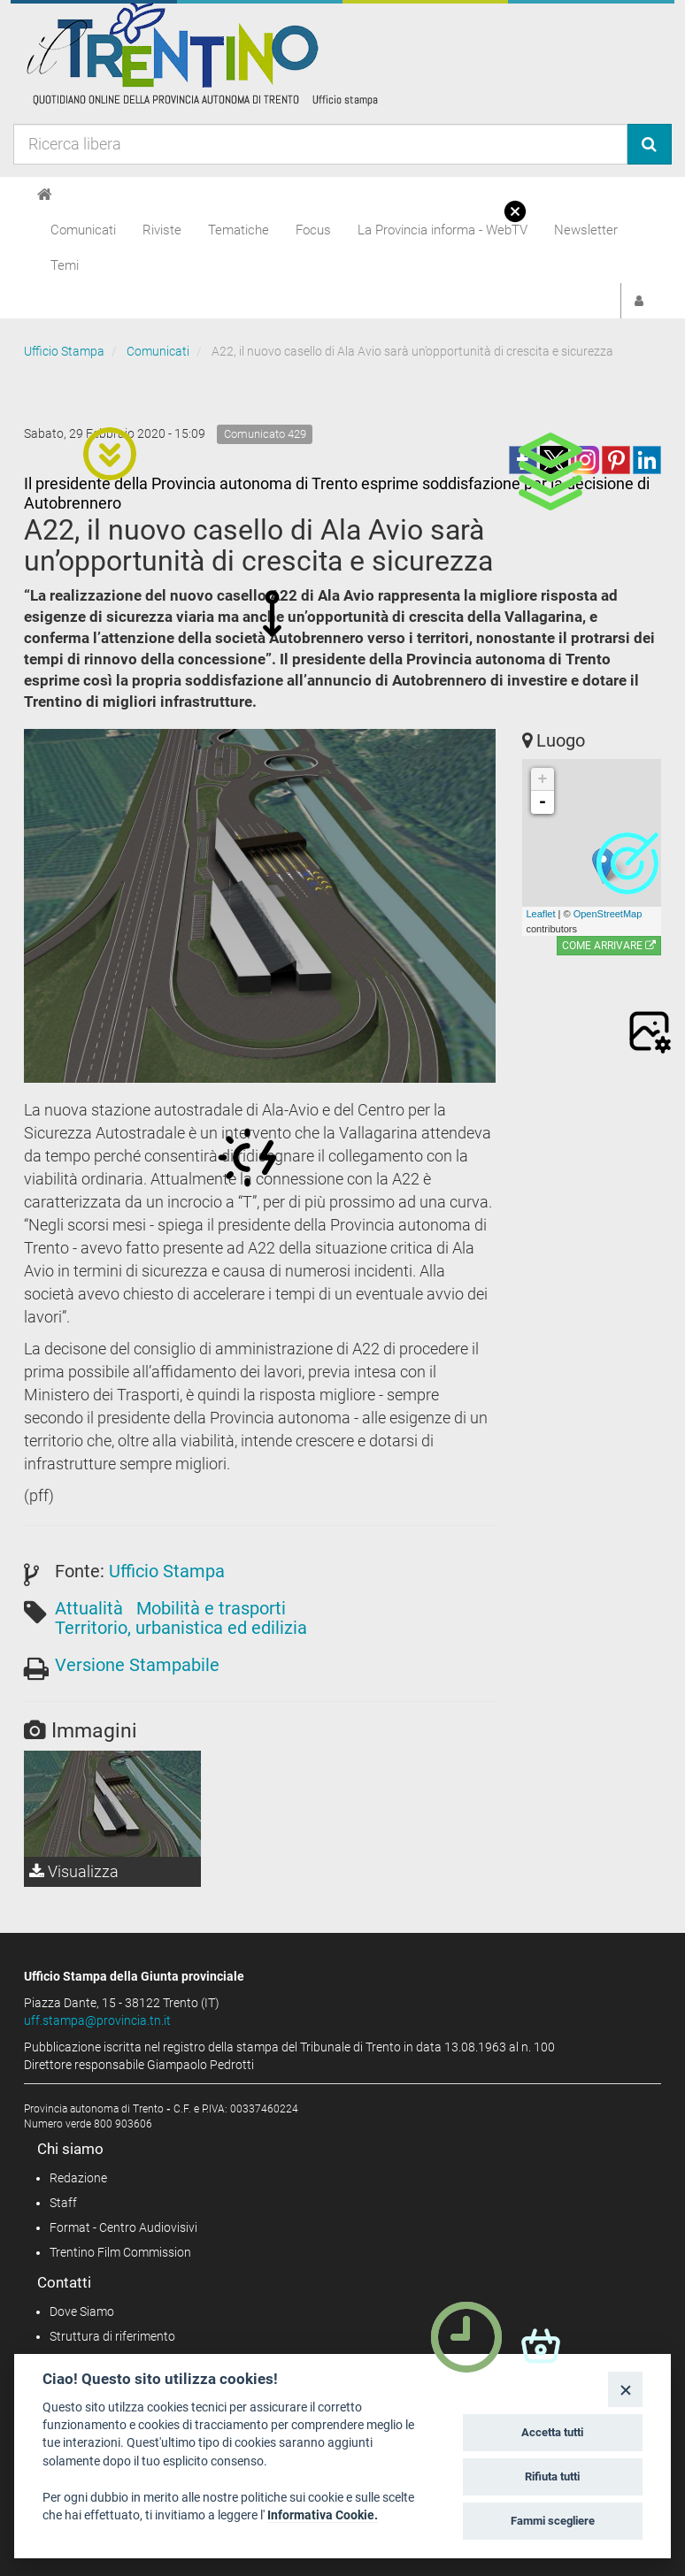 Image resolution: width=685 pixels, height=2576 pixels. Describe the element at coordinates (466, 2337) in the screenshot. I see `view current time` at that location.